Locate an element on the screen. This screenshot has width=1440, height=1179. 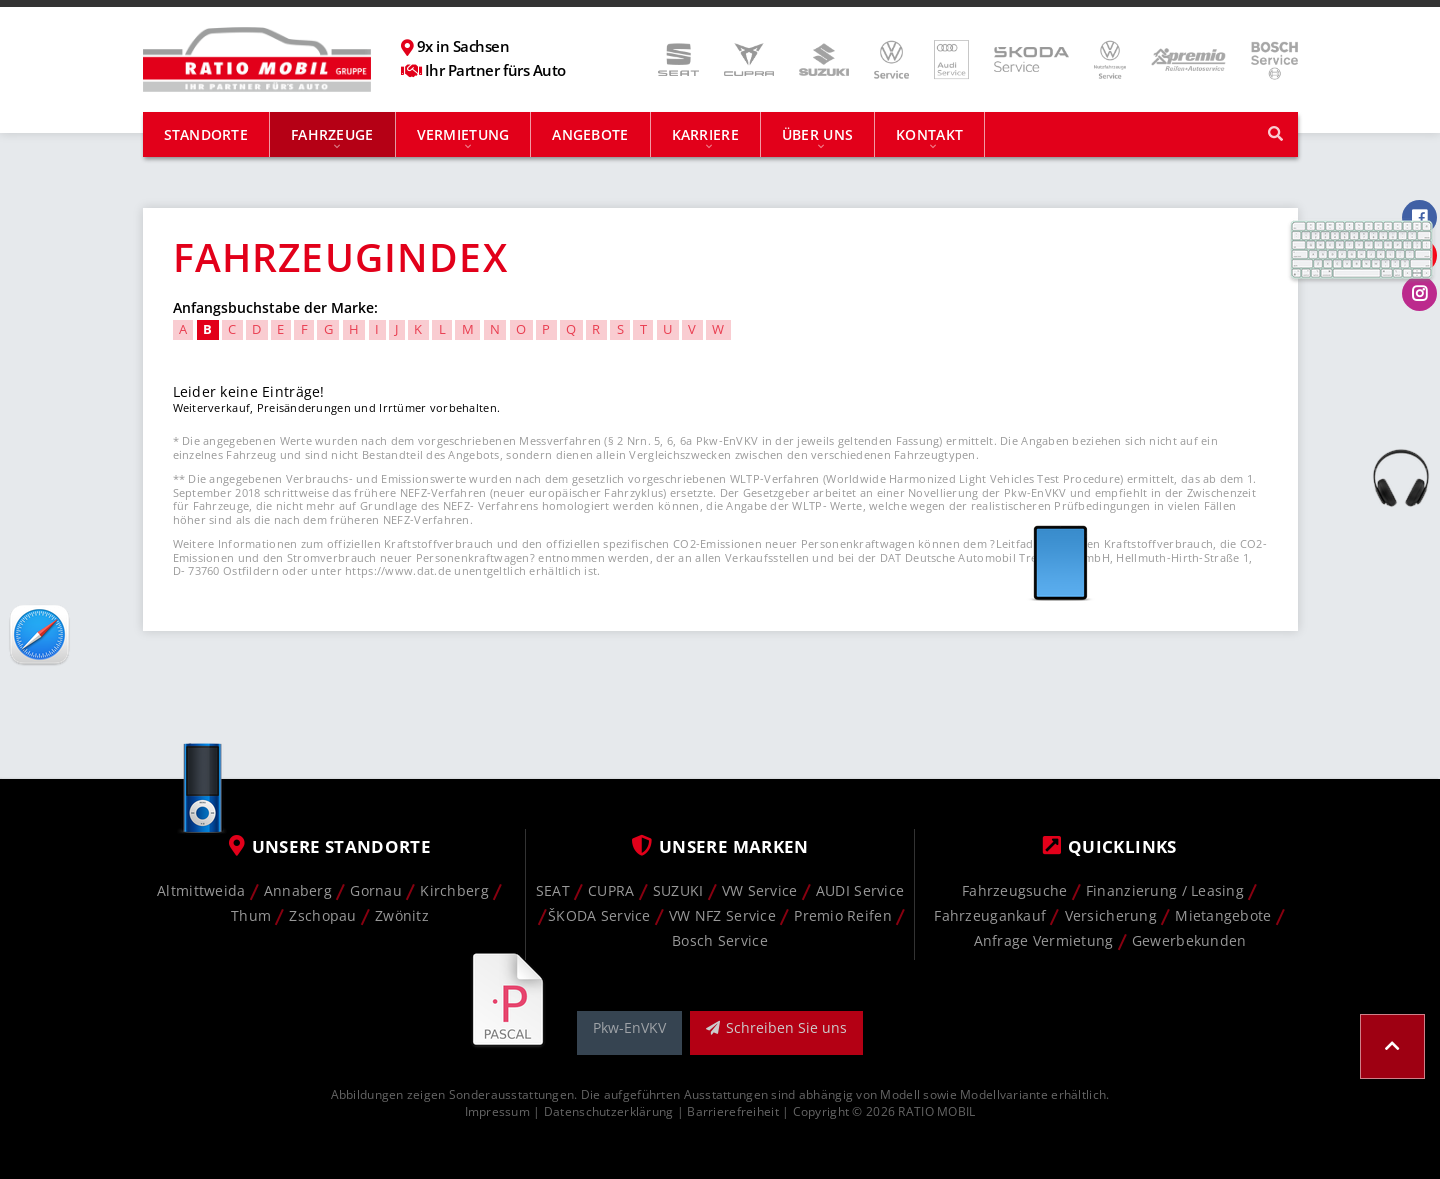
connect to a wireless bluetooth keyboard is located at coordinates (1361, 249).